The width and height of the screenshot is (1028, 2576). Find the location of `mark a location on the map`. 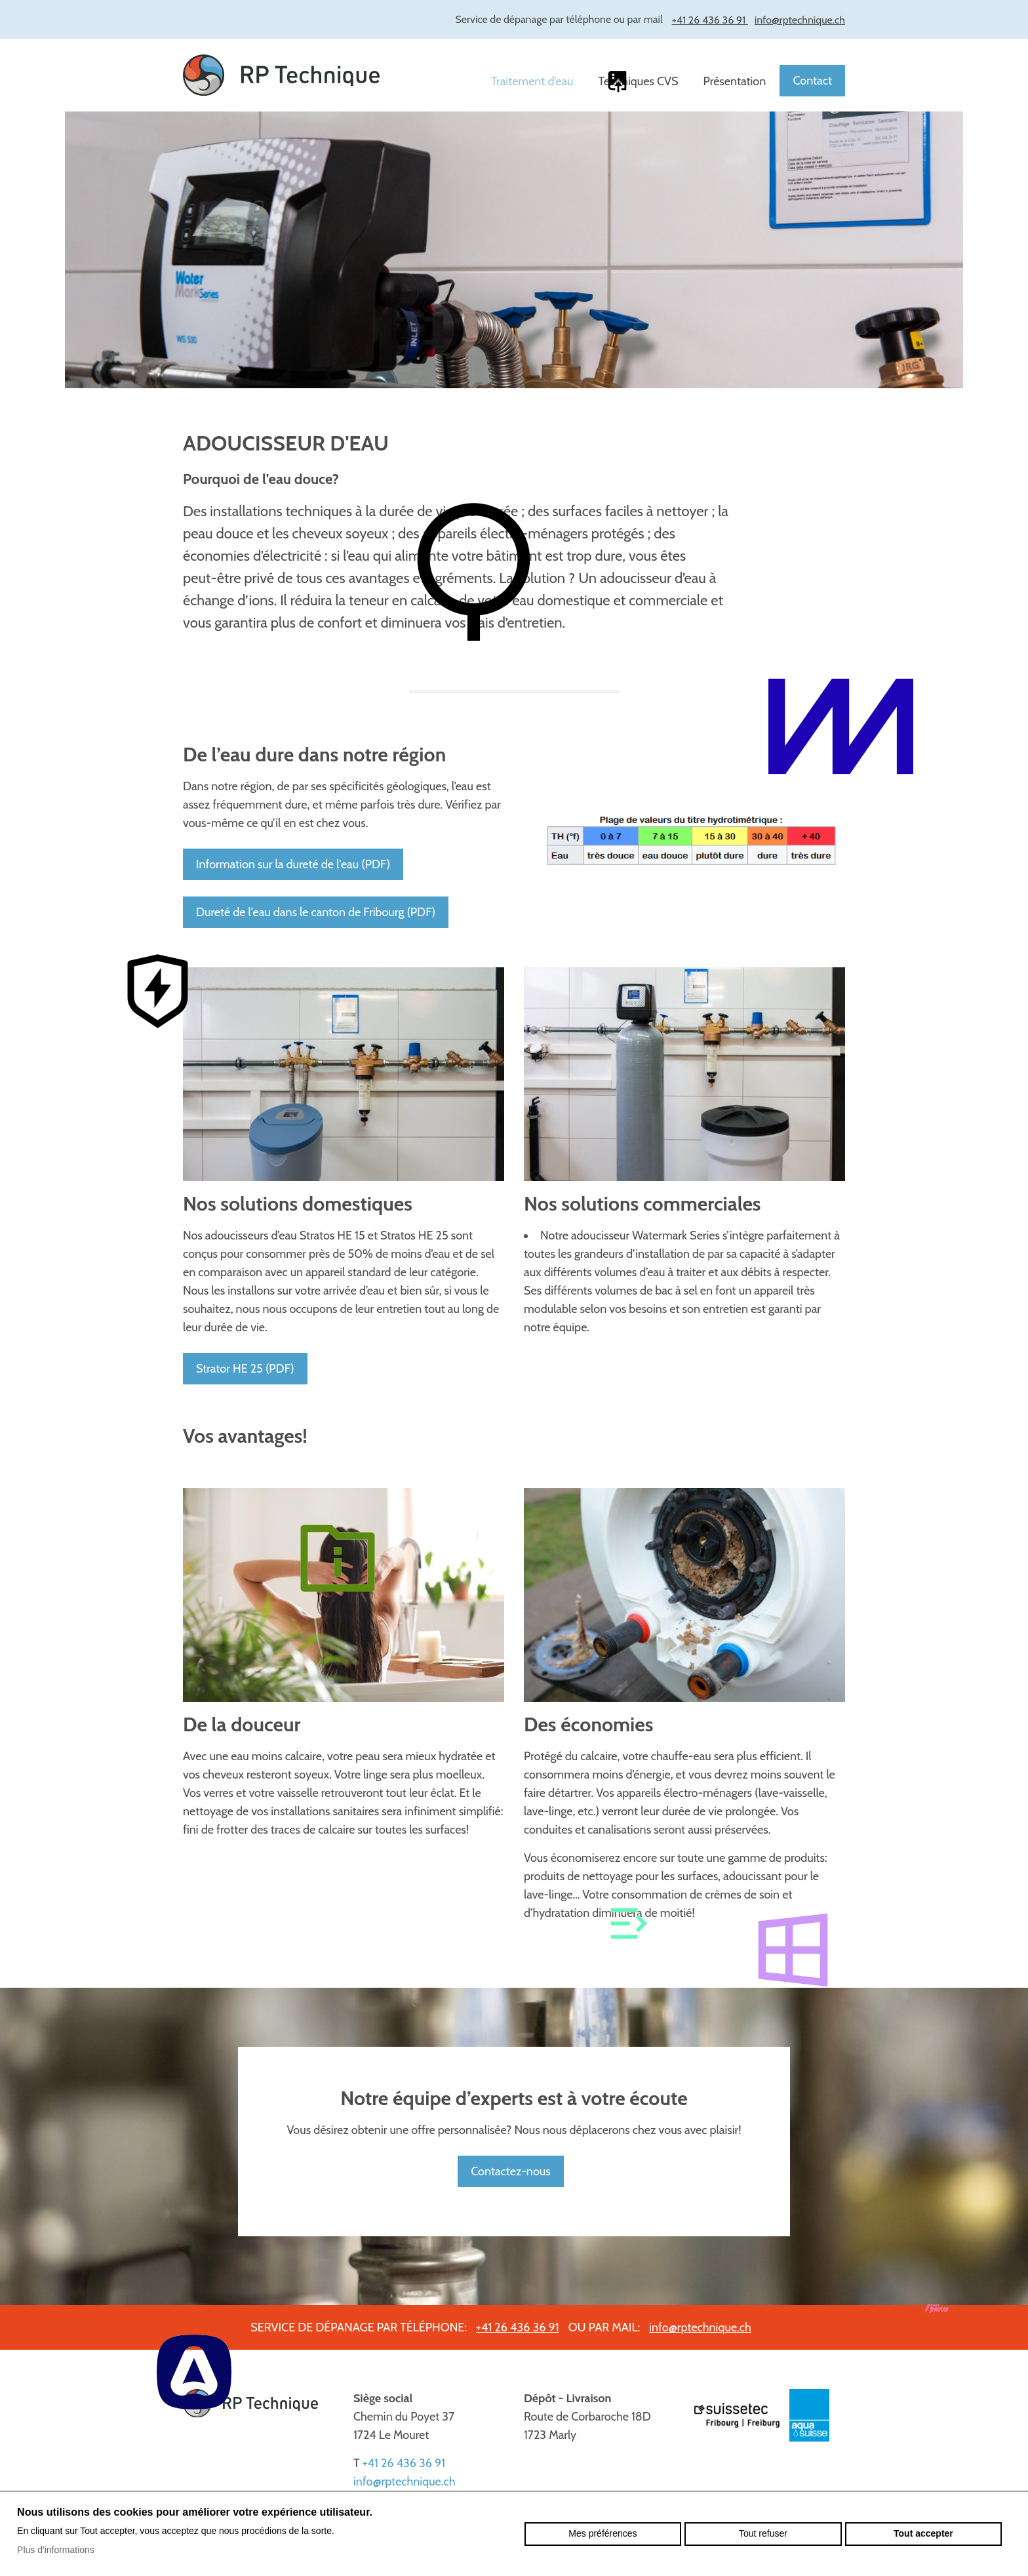

mark a location on the map is located at coordinates (473, 565).